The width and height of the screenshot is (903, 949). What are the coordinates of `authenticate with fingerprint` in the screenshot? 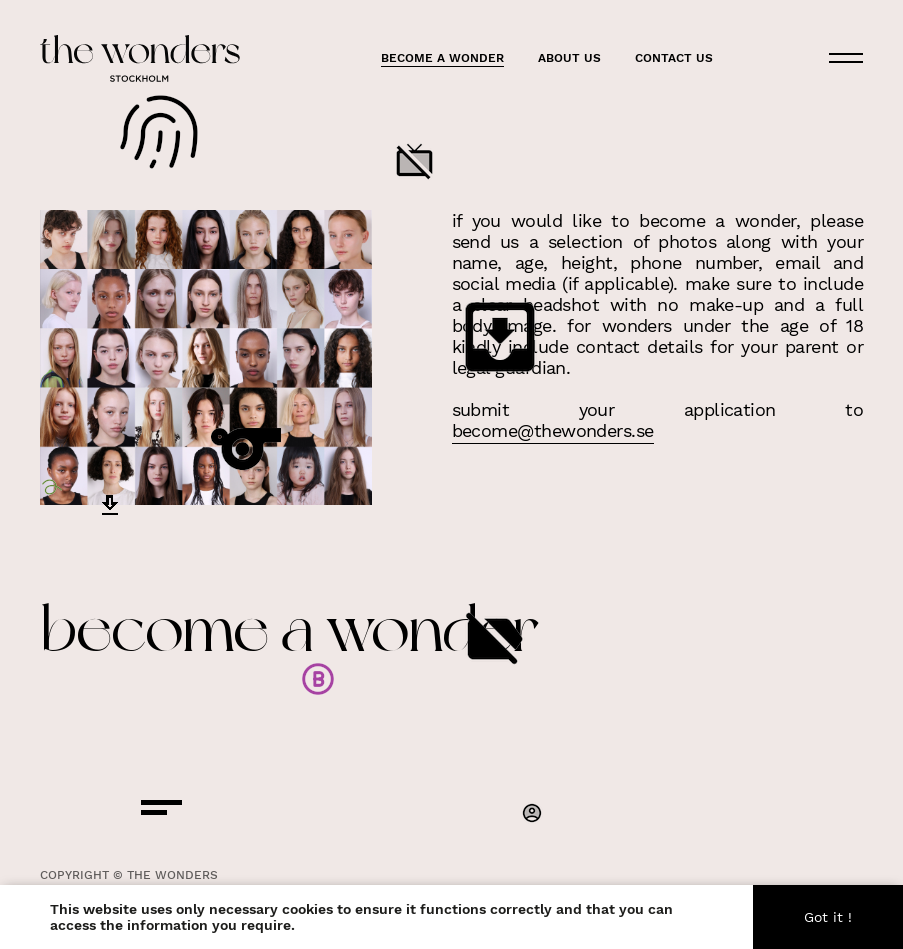 It's located at (160, 132).